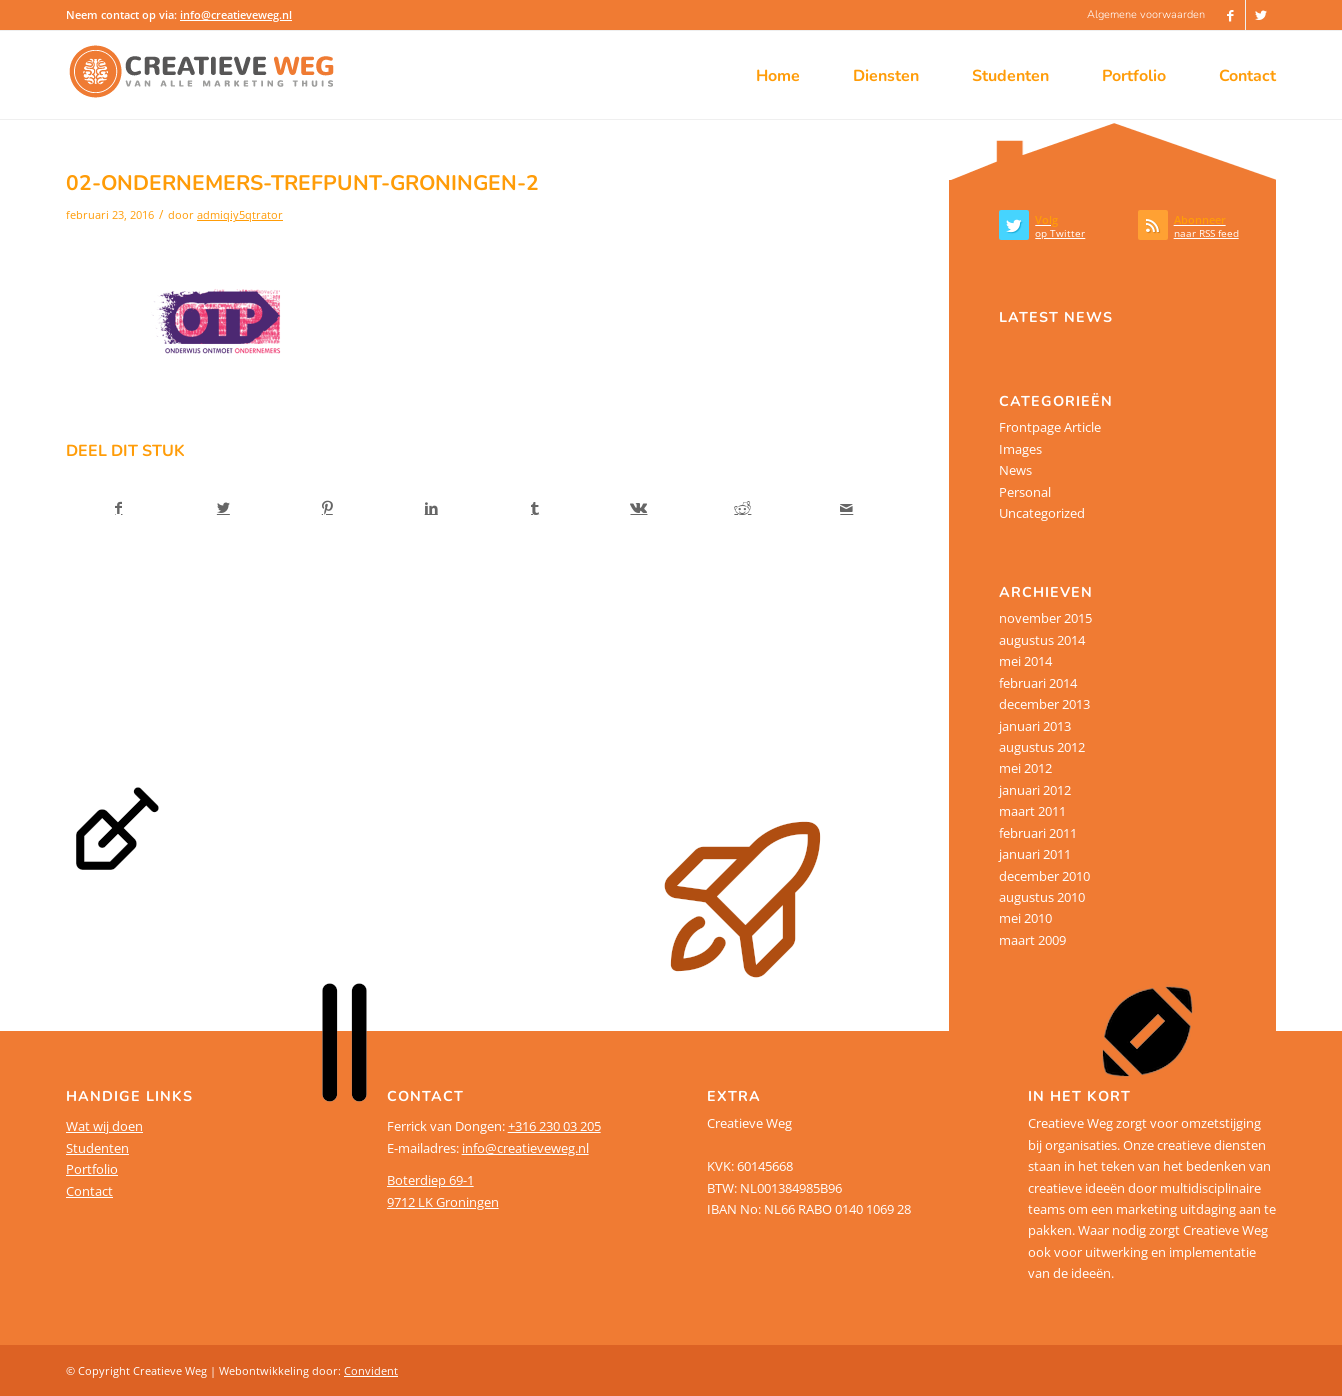  What do you see at coordinates (745, 896) in the screenshot?
I see `launch or deploy a project` at bounding box center [745, 896].